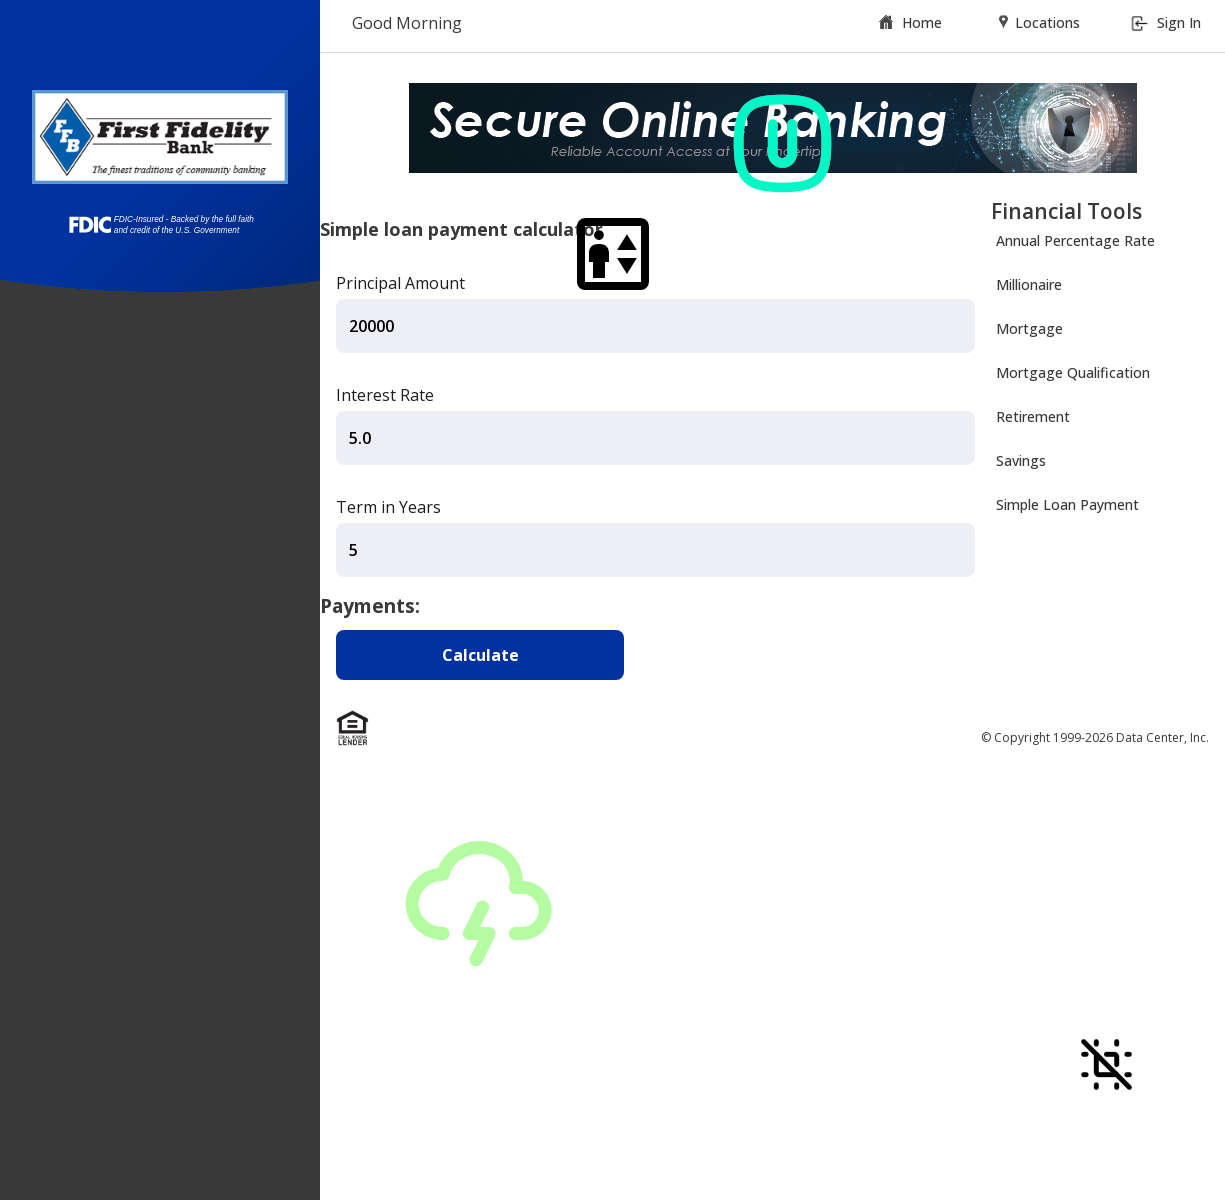  What do you see at coordinates (782, 143) in the screenshot?
I see `indicates an item starting with the letter U` at bounding box center [782, 143].